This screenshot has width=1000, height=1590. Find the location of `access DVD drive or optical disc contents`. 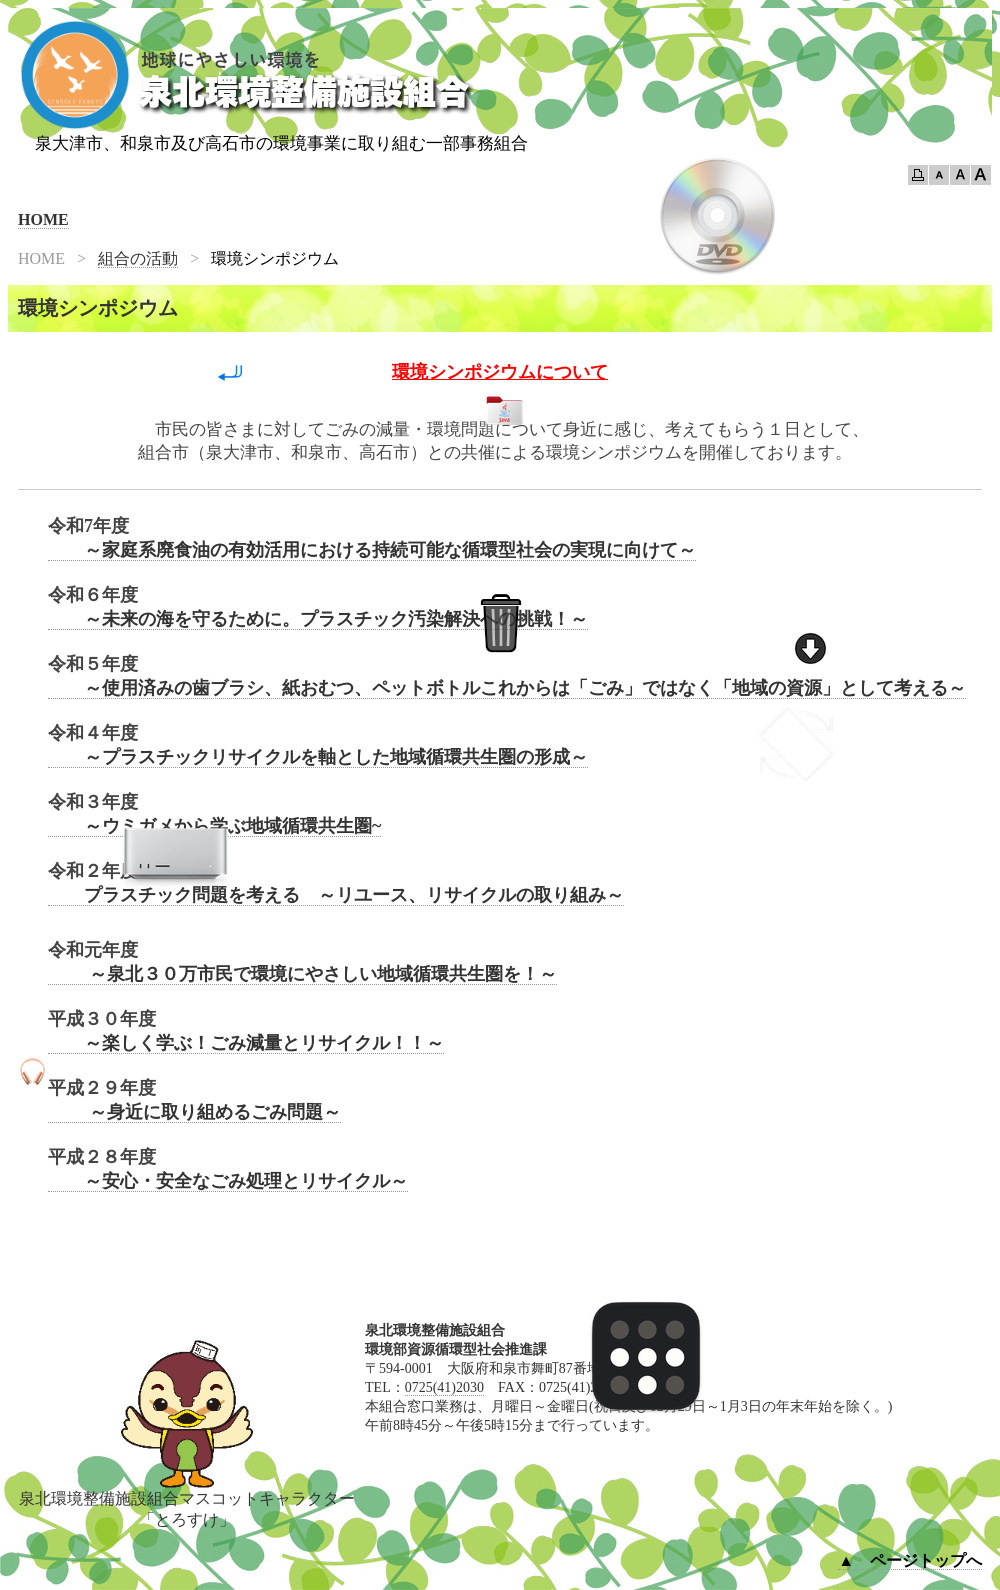

access DVD drive or optical disc contents is located at coordinates (717, 217).